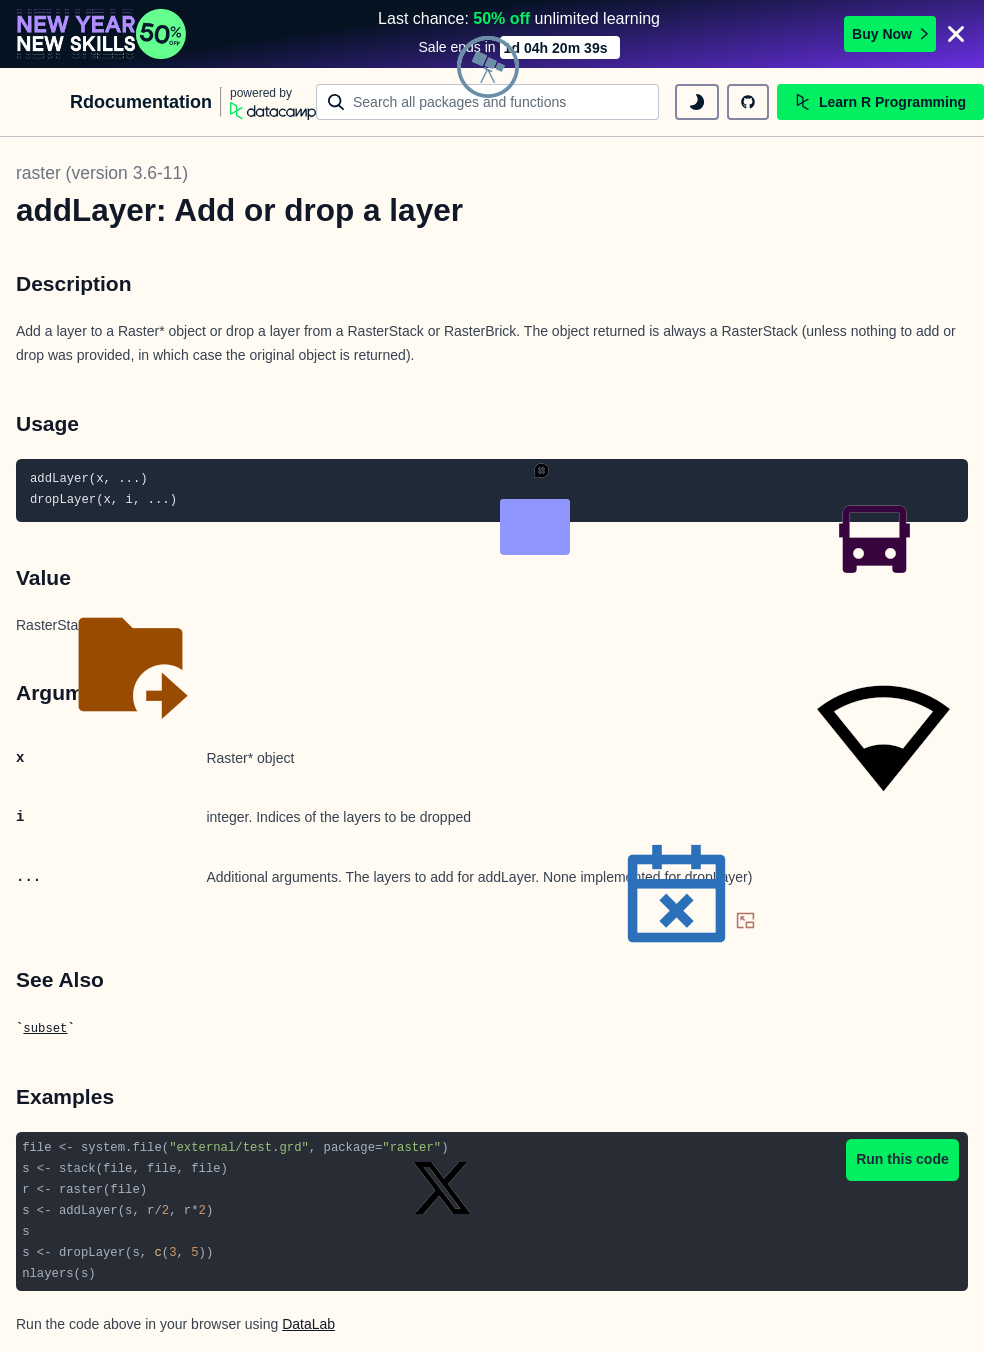 Image resolution: width=984 pixels, height=1352 pixels. What do you see at coordinates (745, 920) in the screenshot?
I see `exit picture-in-picture mode` at bounding box center [745, 920].